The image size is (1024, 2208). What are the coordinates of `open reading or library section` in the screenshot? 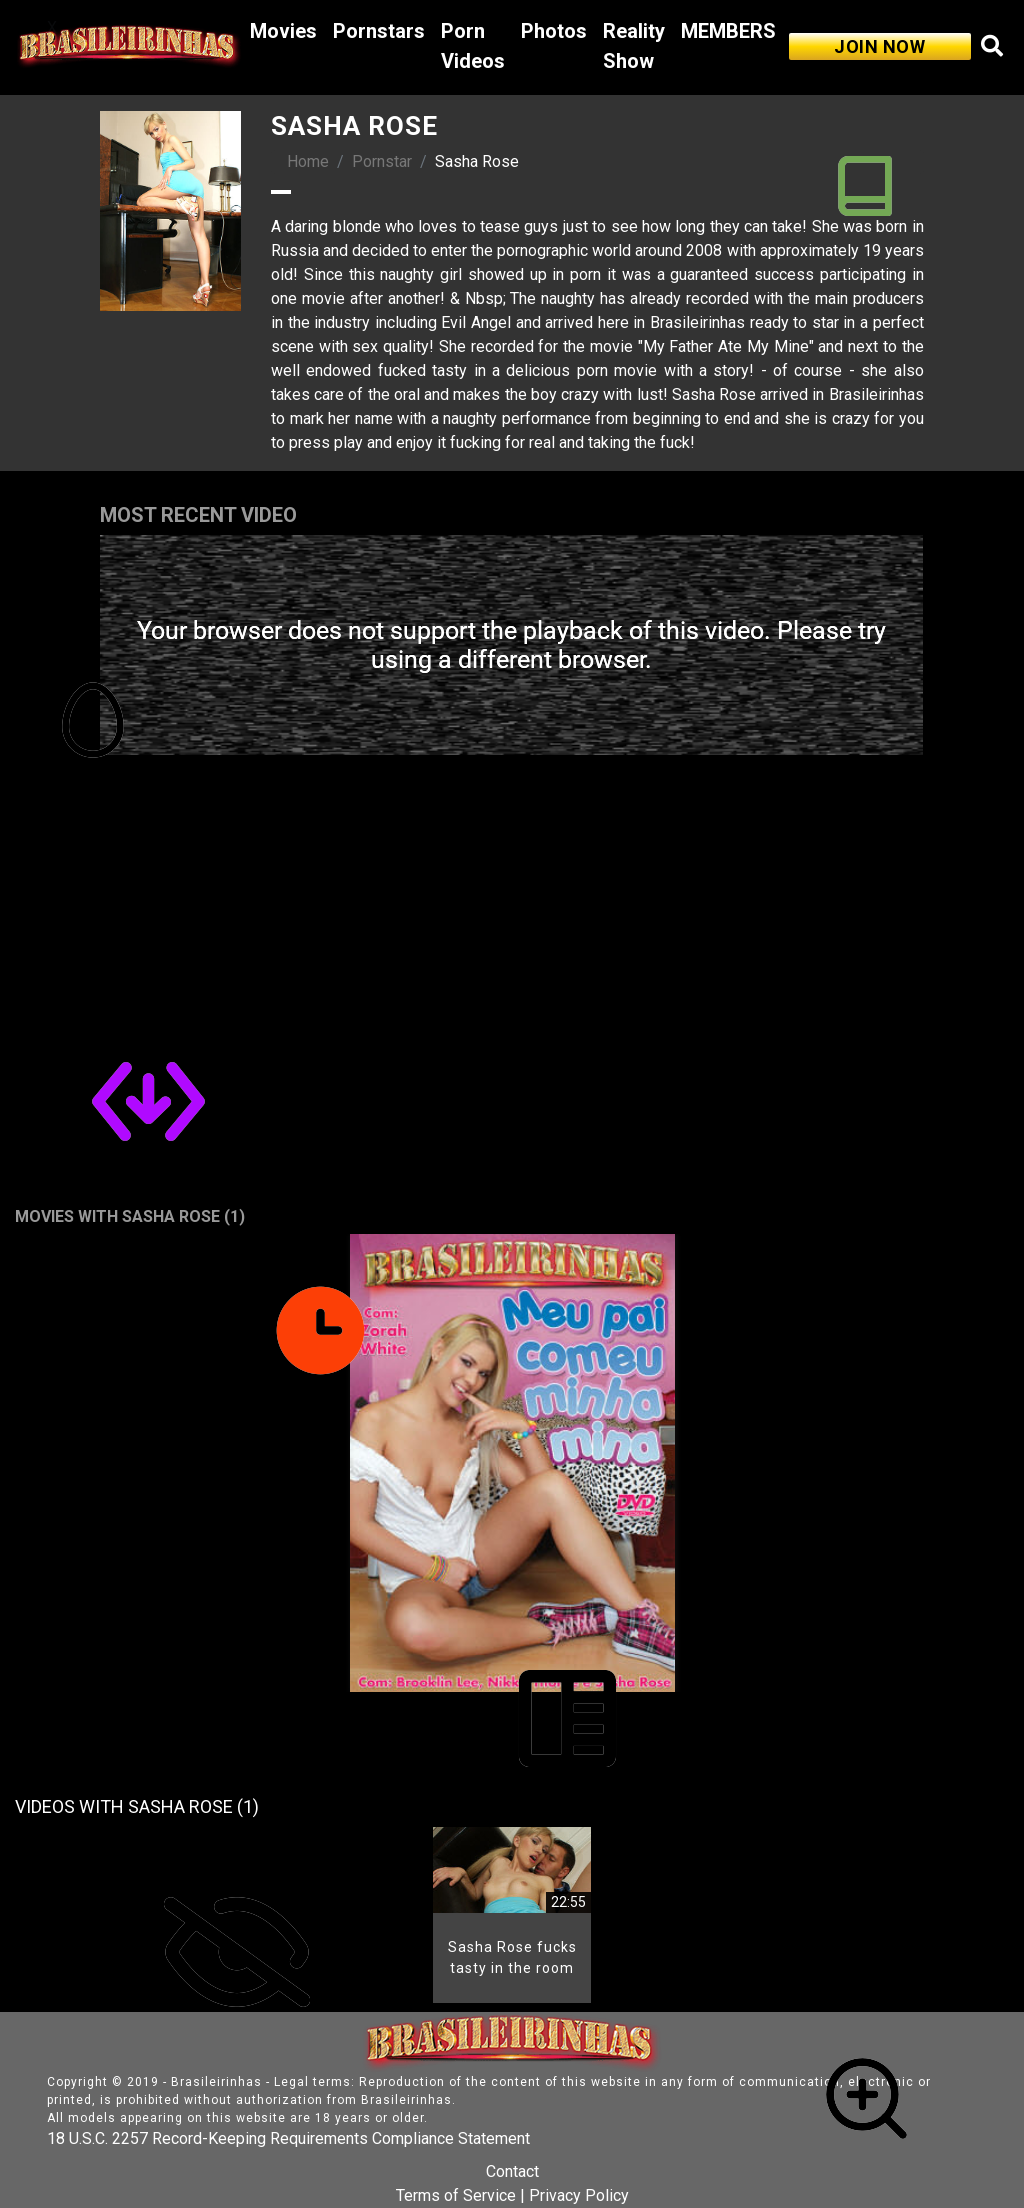 It's located at (865, 186).